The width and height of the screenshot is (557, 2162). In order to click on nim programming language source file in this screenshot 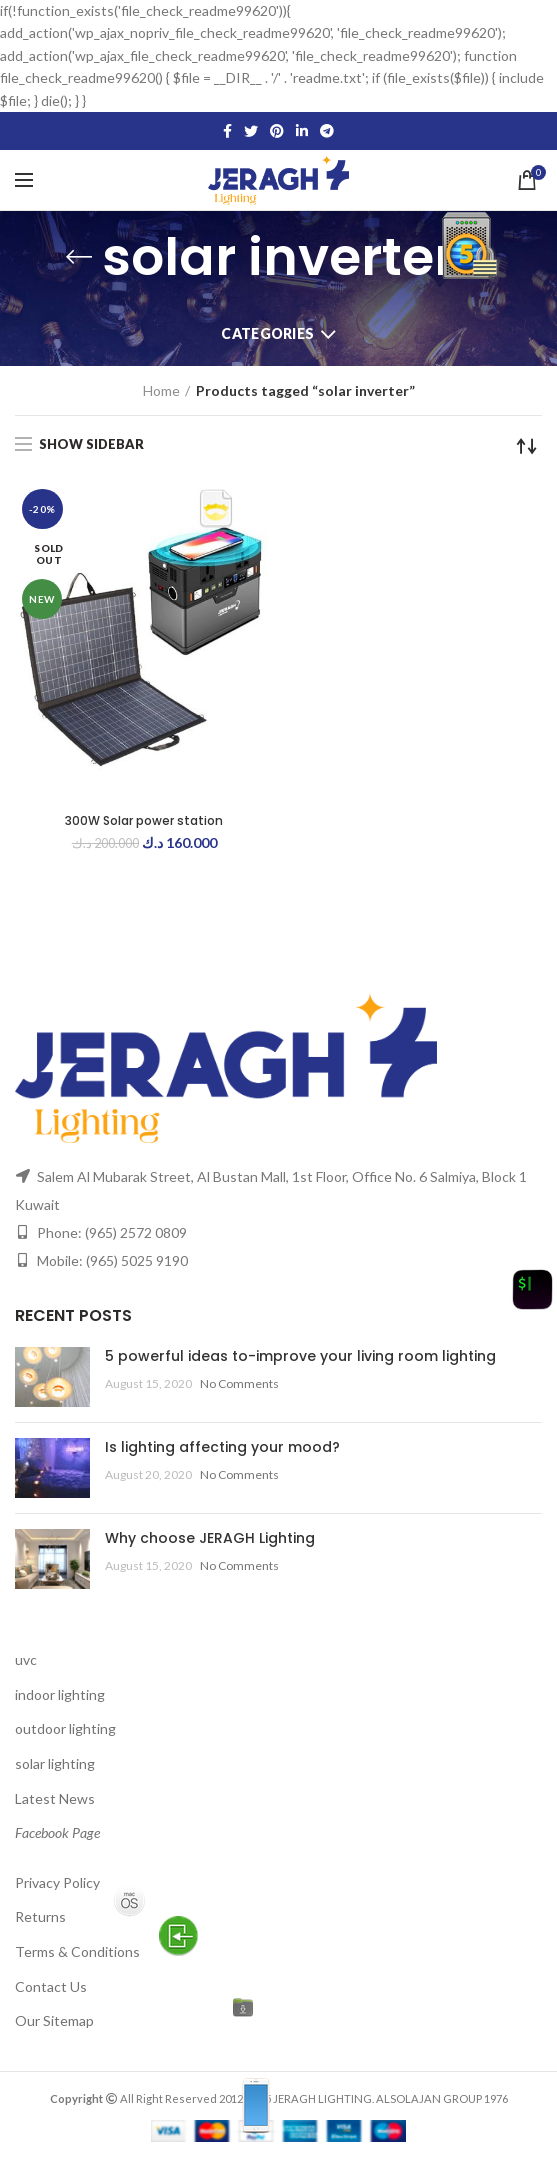, I will do `click(216, 508)`.